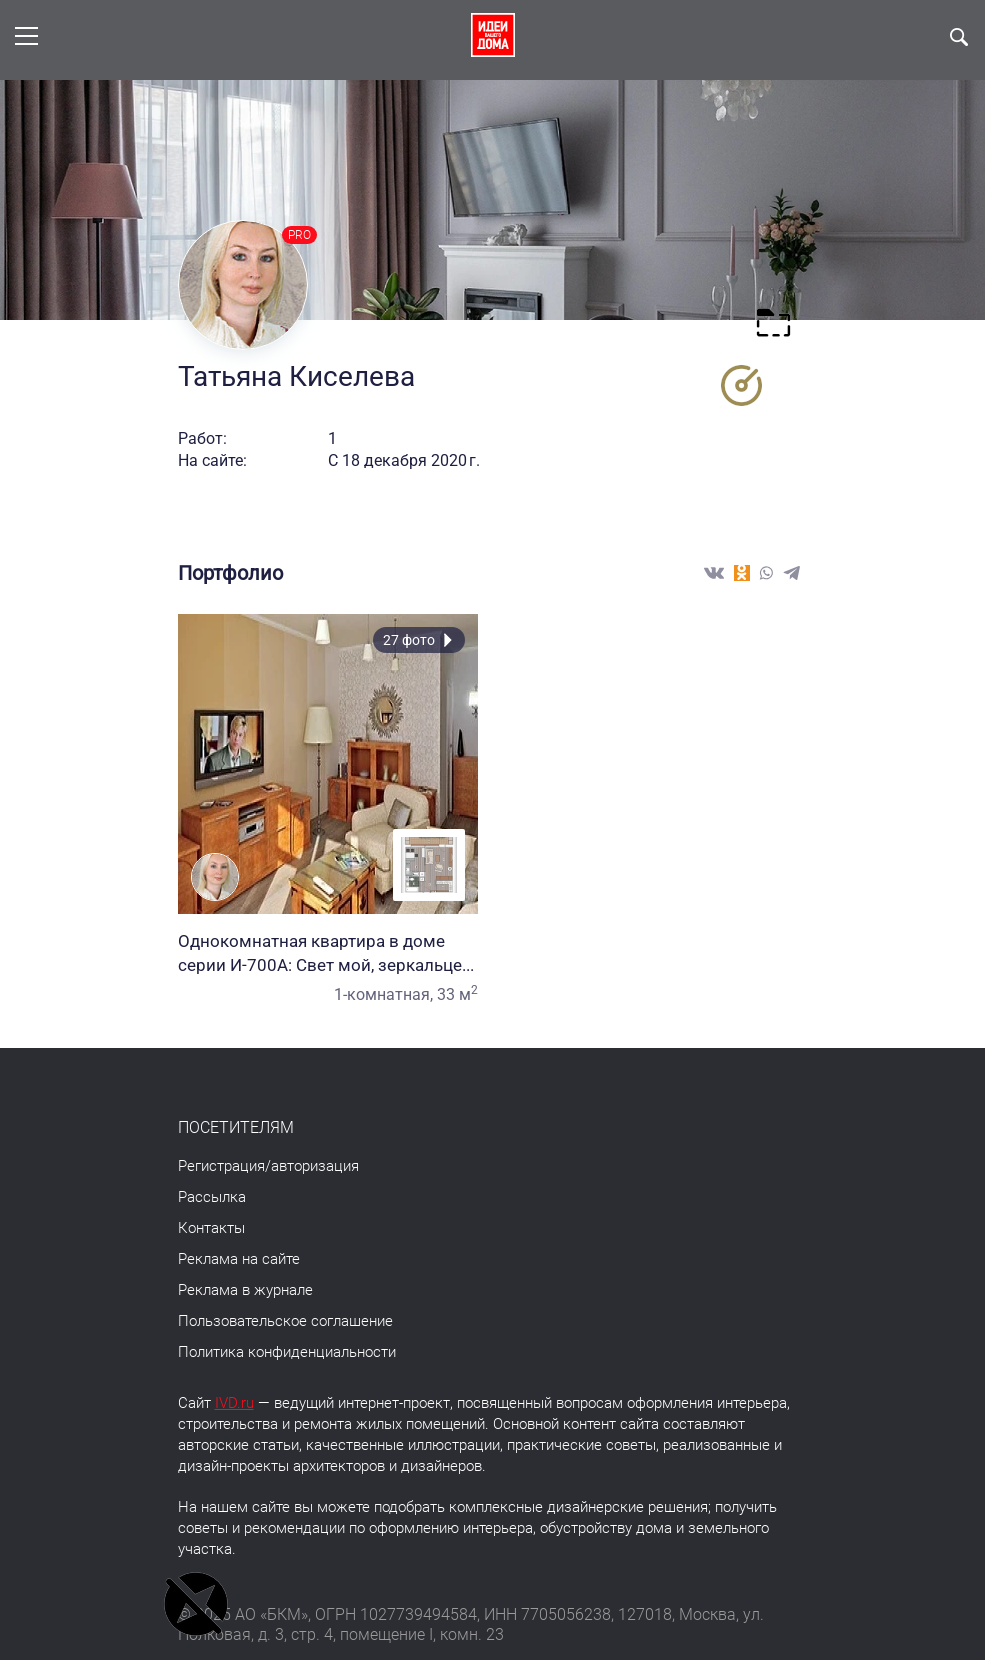 Image resolution: width=985 pixels, height=1660 pixels. I want to click on view performance metrics or usage statistics, so click(741, 385).